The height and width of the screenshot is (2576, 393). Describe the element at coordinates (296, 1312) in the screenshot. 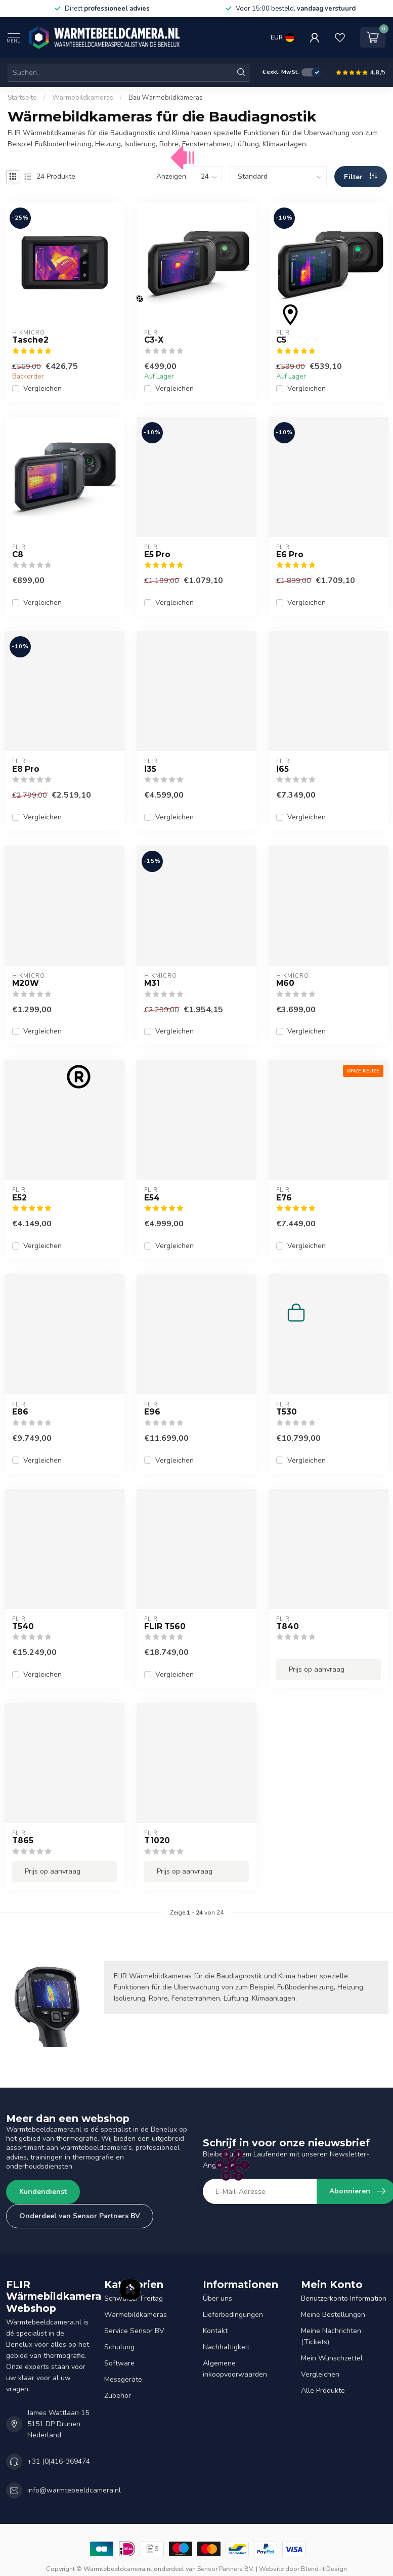

I see `view your shopping bag` at that location.